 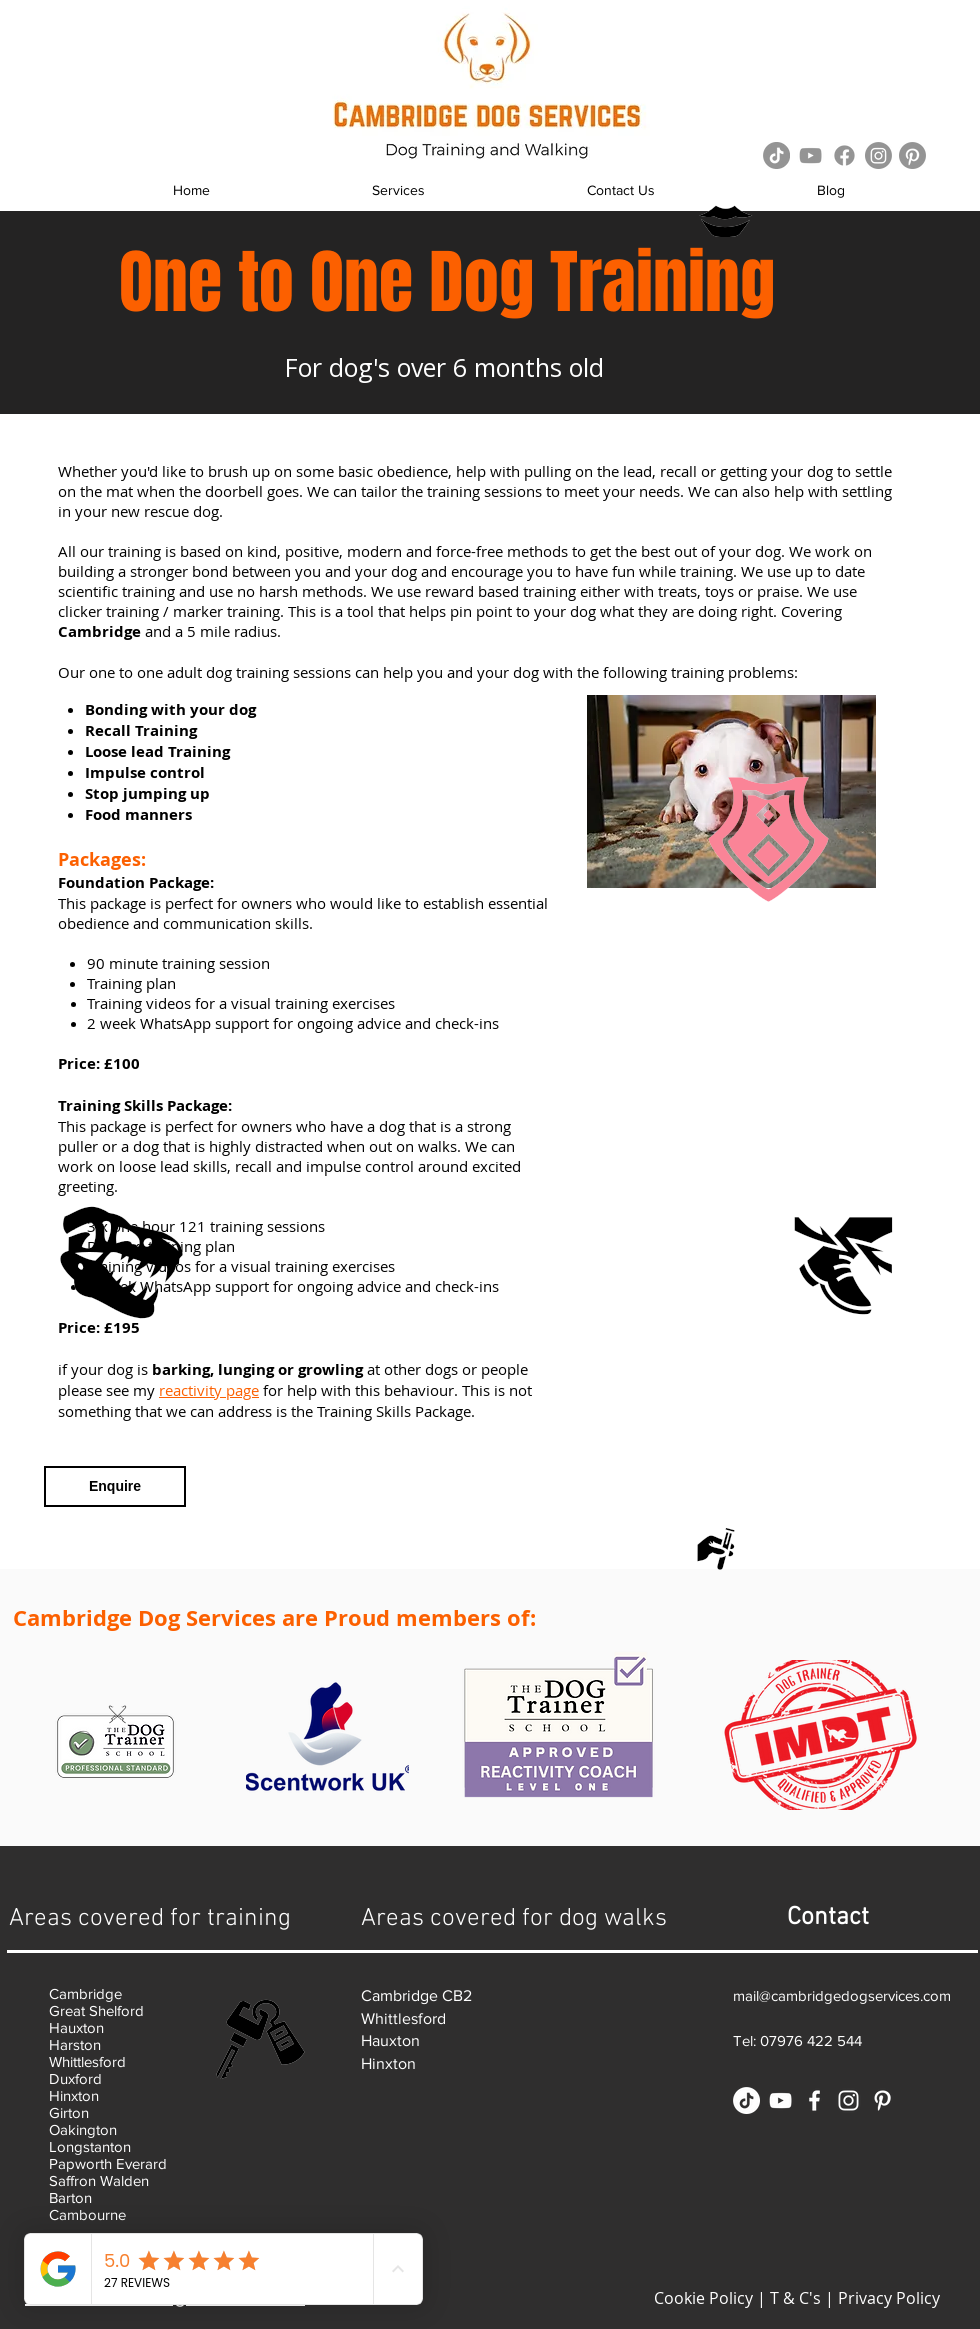 I want to click on access dinosaur or paleontology content, so click(x=121, y=1262).